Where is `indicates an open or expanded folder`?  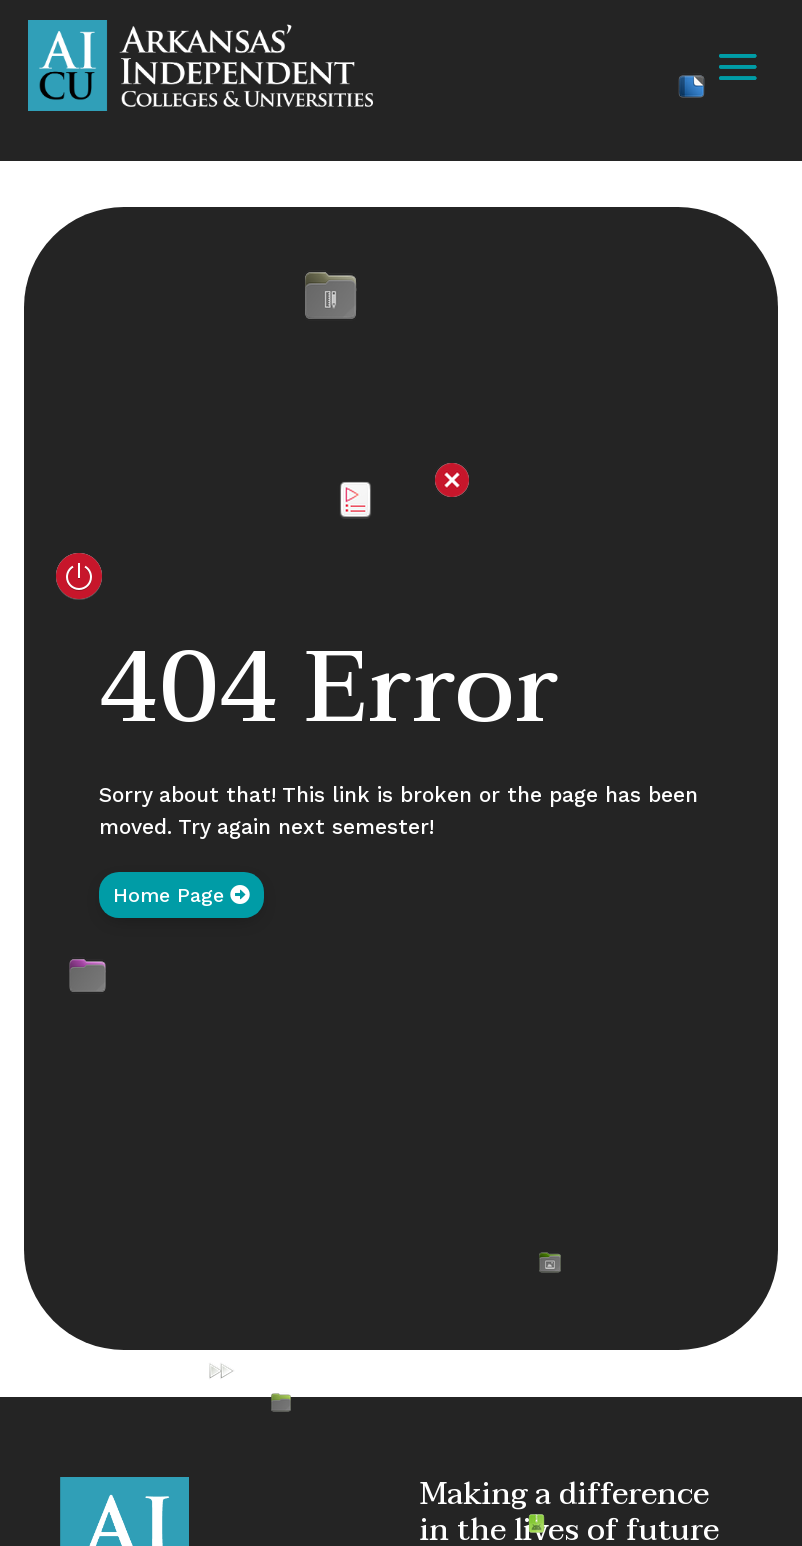
indicates an open or expanded folder is located at coordinates (281, 1402).